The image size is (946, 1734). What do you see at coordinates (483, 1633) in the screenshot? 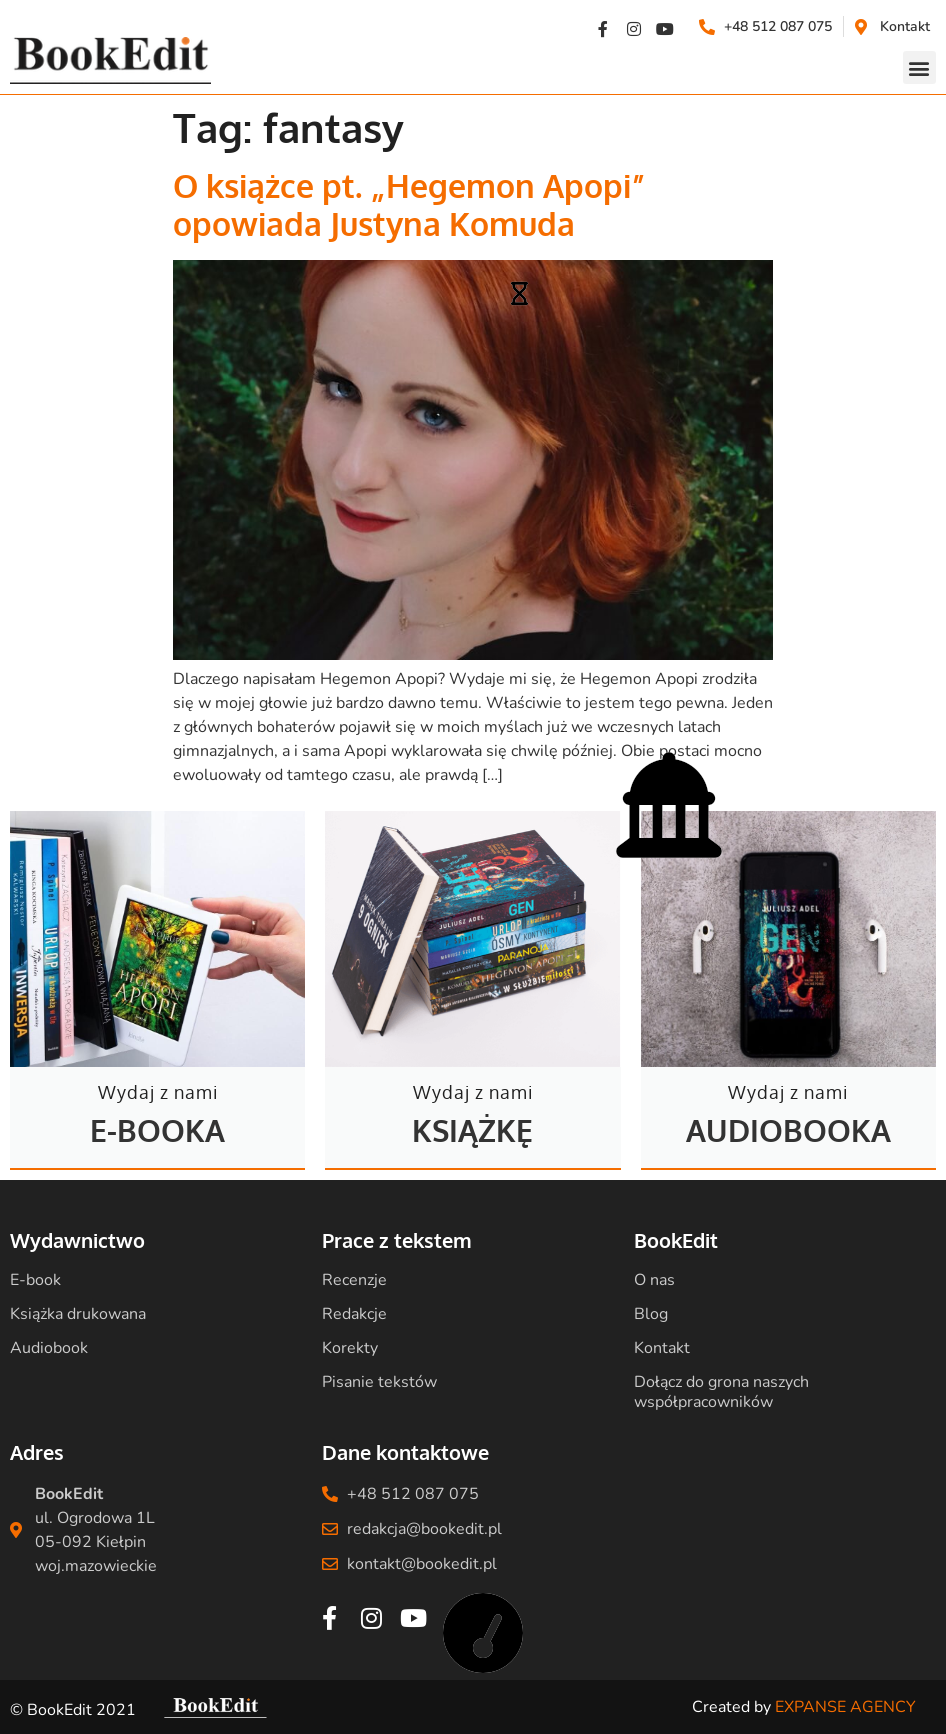
I see `indicates high performance or speed level` at bounding box center [483, 1633].